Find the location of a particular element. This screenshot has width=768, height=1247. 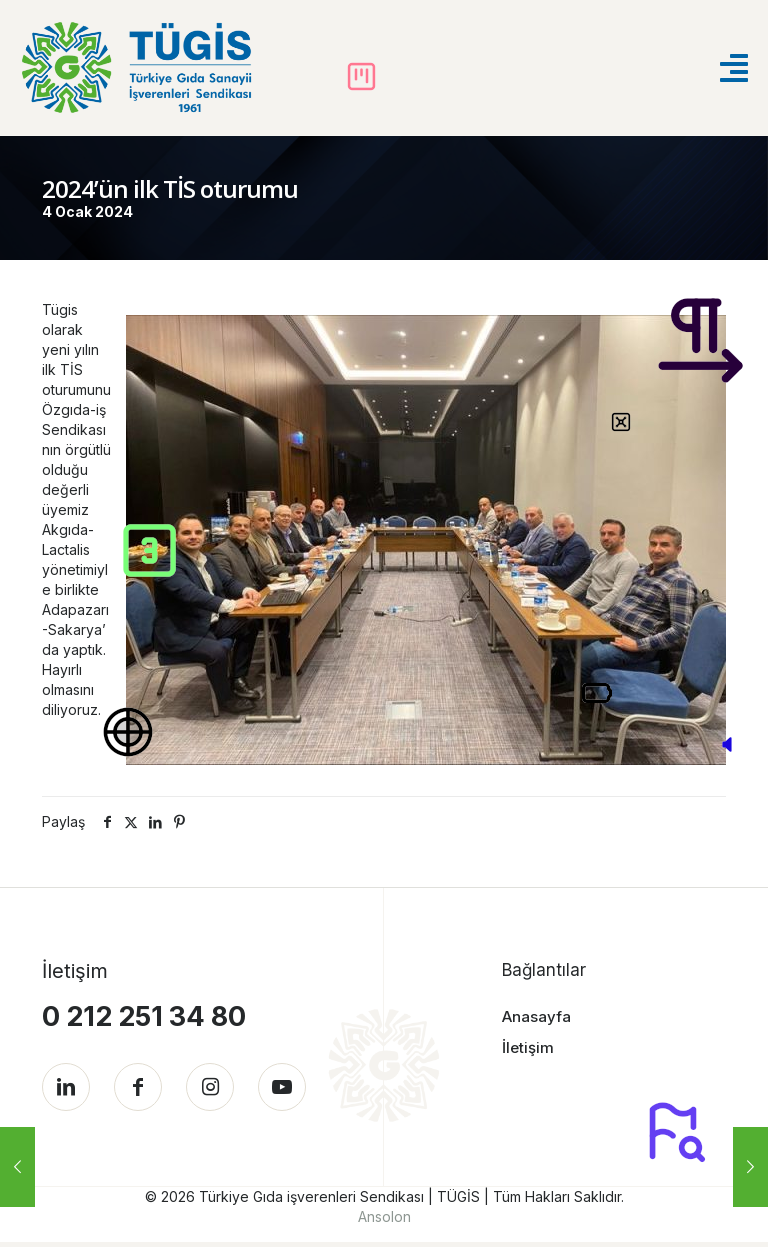

view polar chart or radar graph data is located at coordinates (128, 732).